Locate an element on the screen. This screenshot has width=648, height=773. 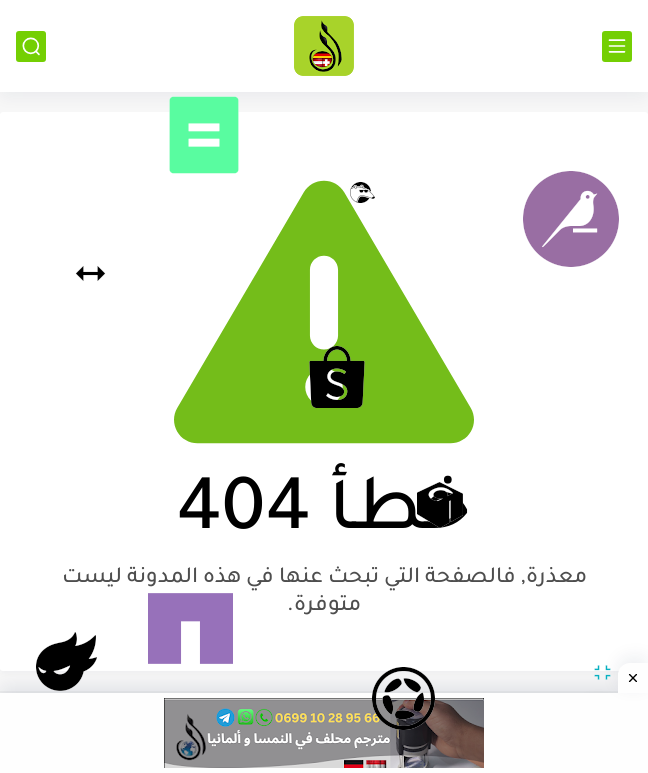
corona engine logo is located at coordinates (403, 698).